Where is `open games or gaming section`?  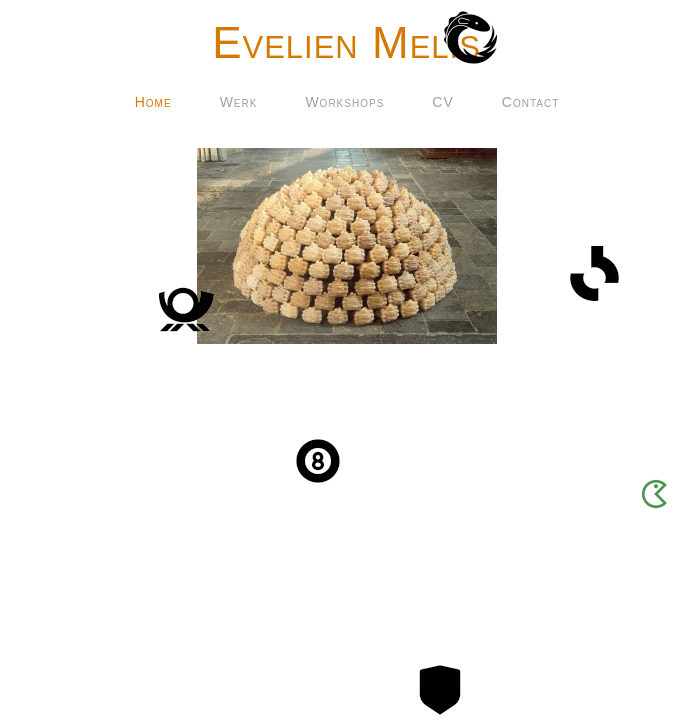
open games or gaming section is located at coordinates (656, 494).